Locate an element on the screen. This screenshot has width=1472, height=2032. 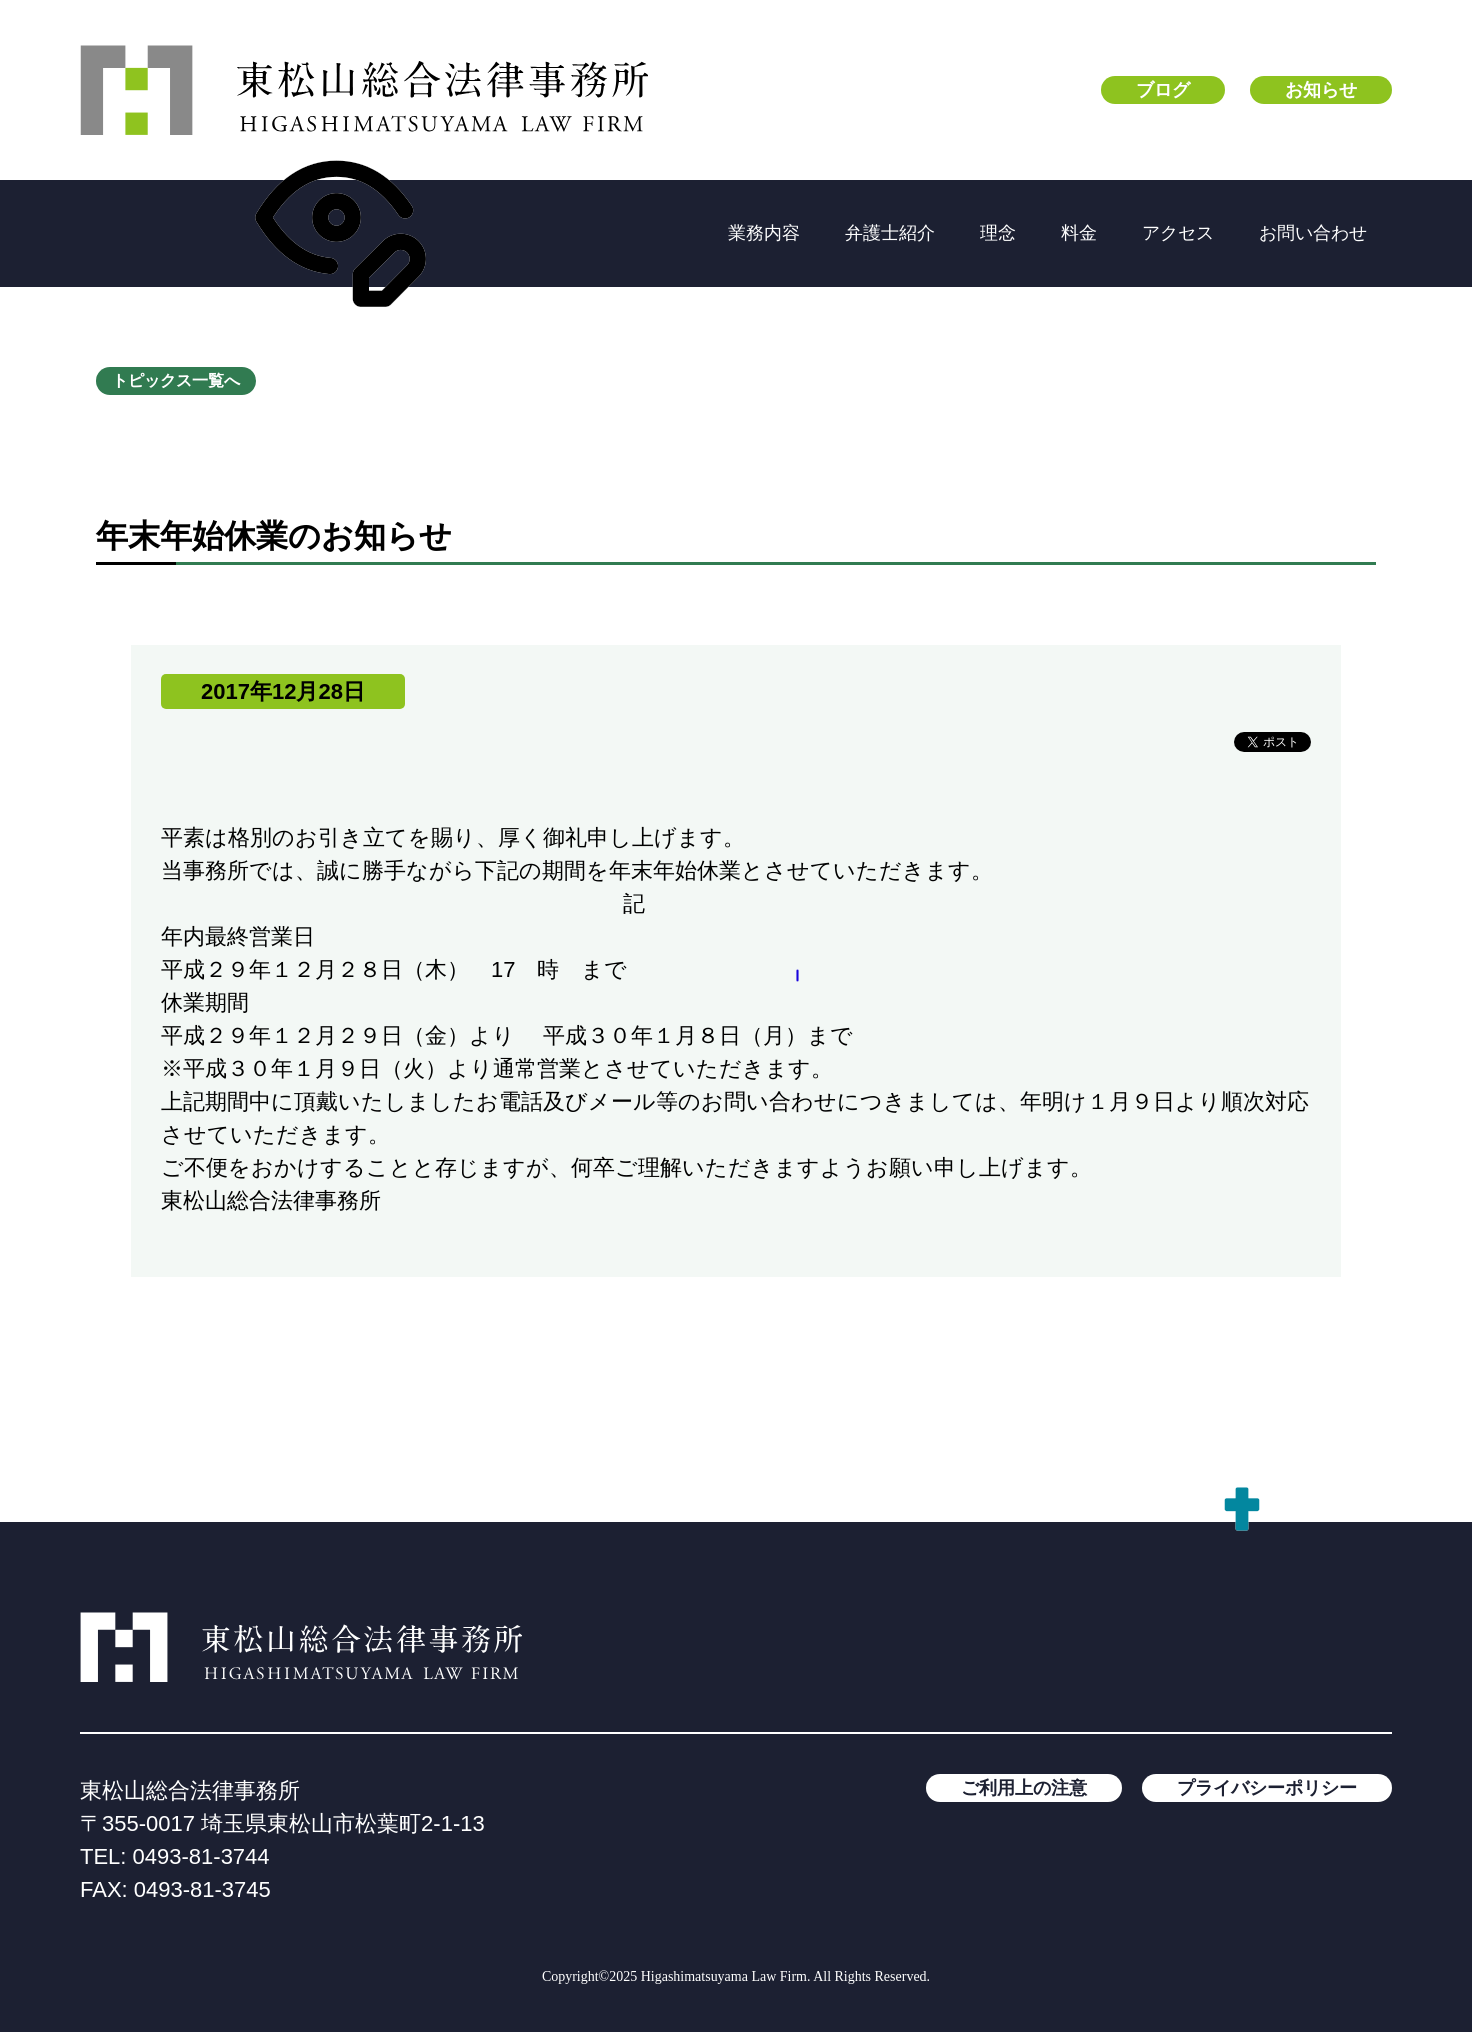
edit visibility settings is located at coordinates (336, 217).